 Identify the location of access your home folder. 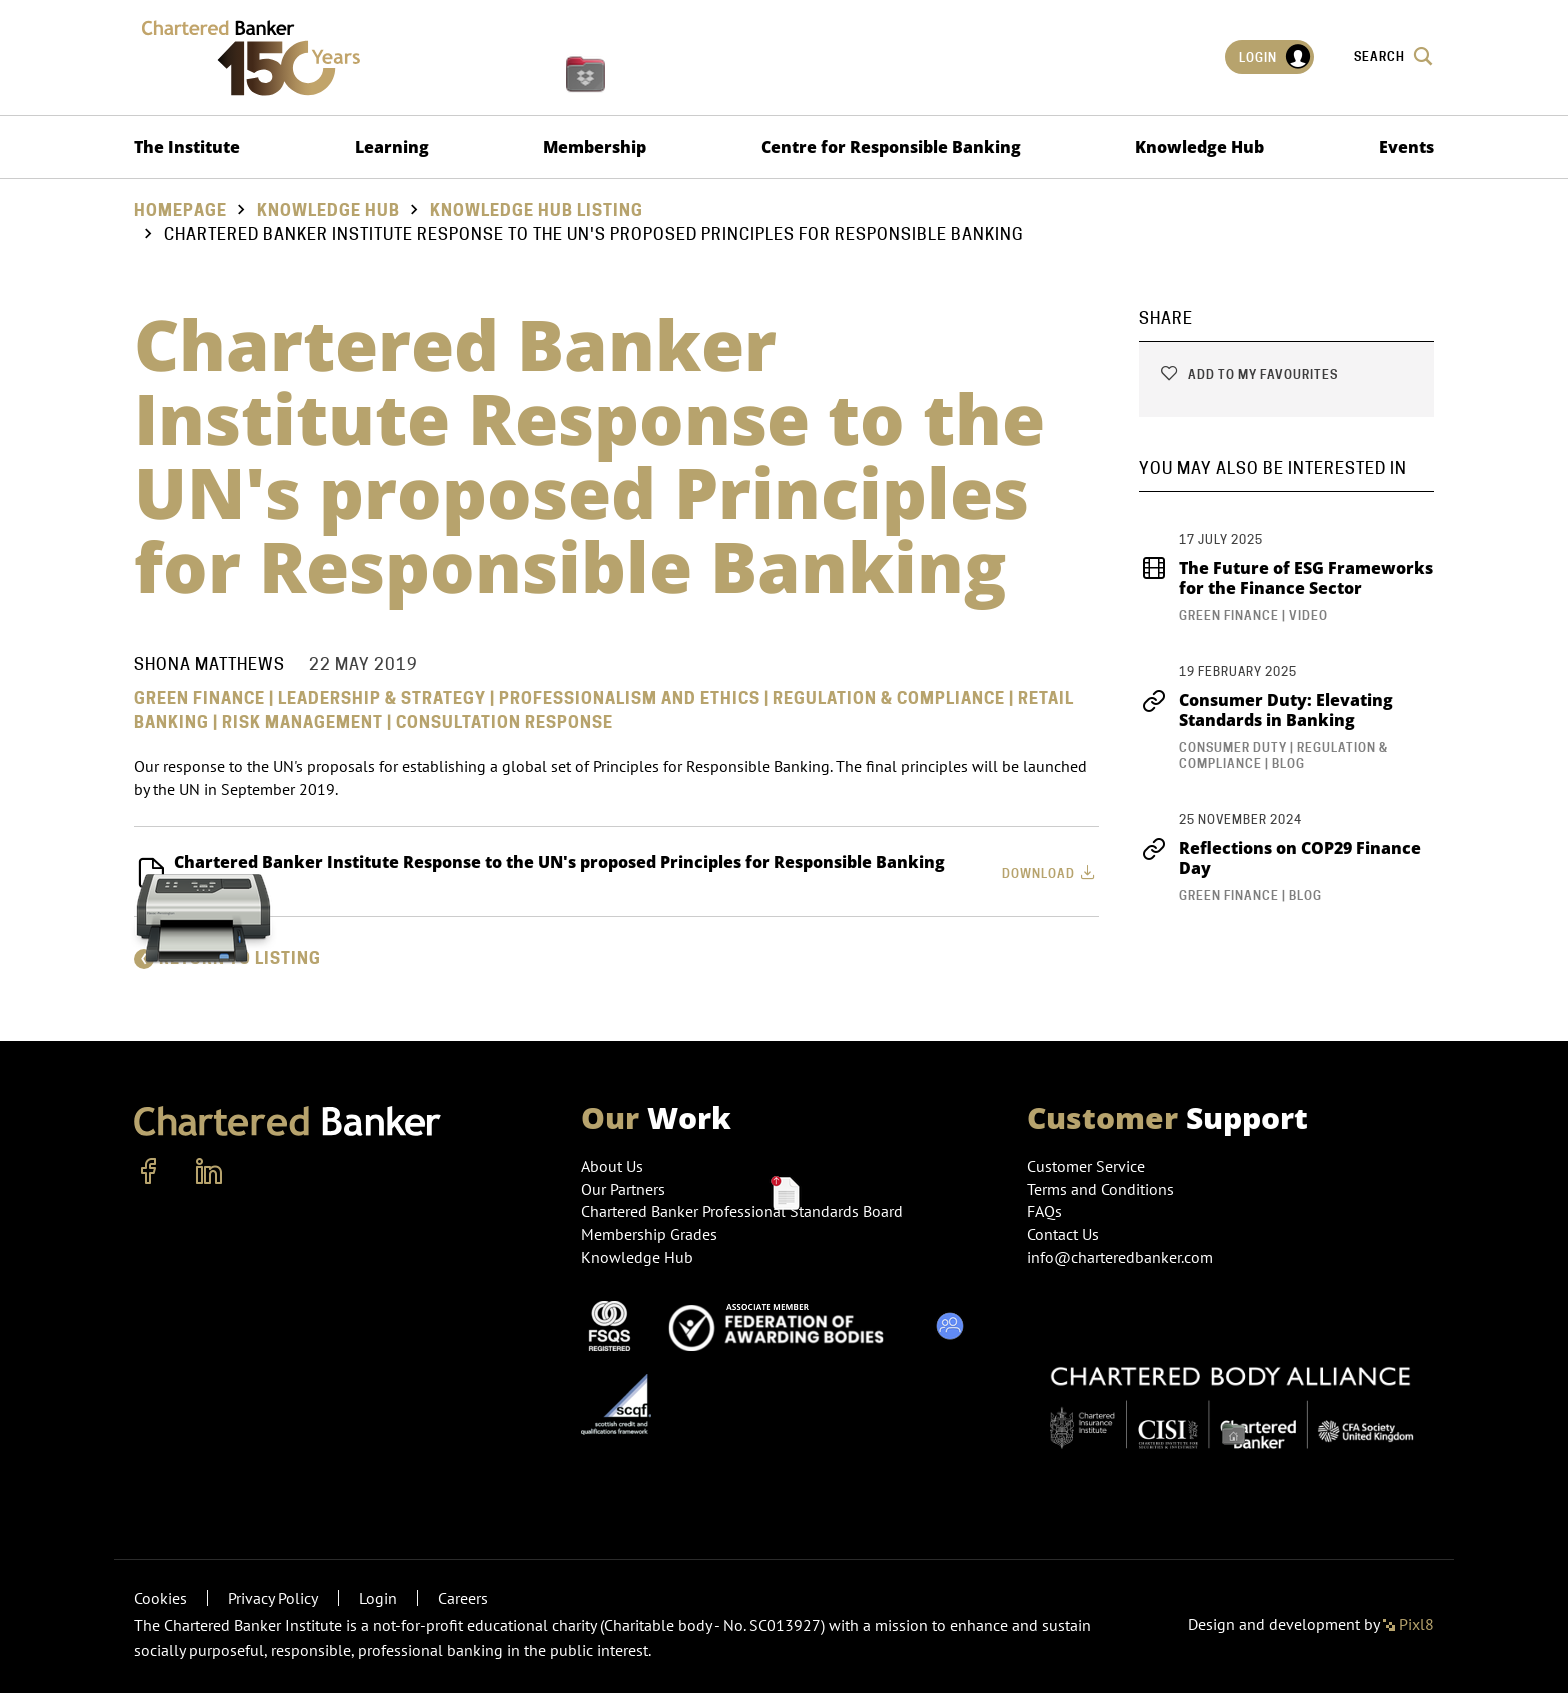
(1233, 1433).